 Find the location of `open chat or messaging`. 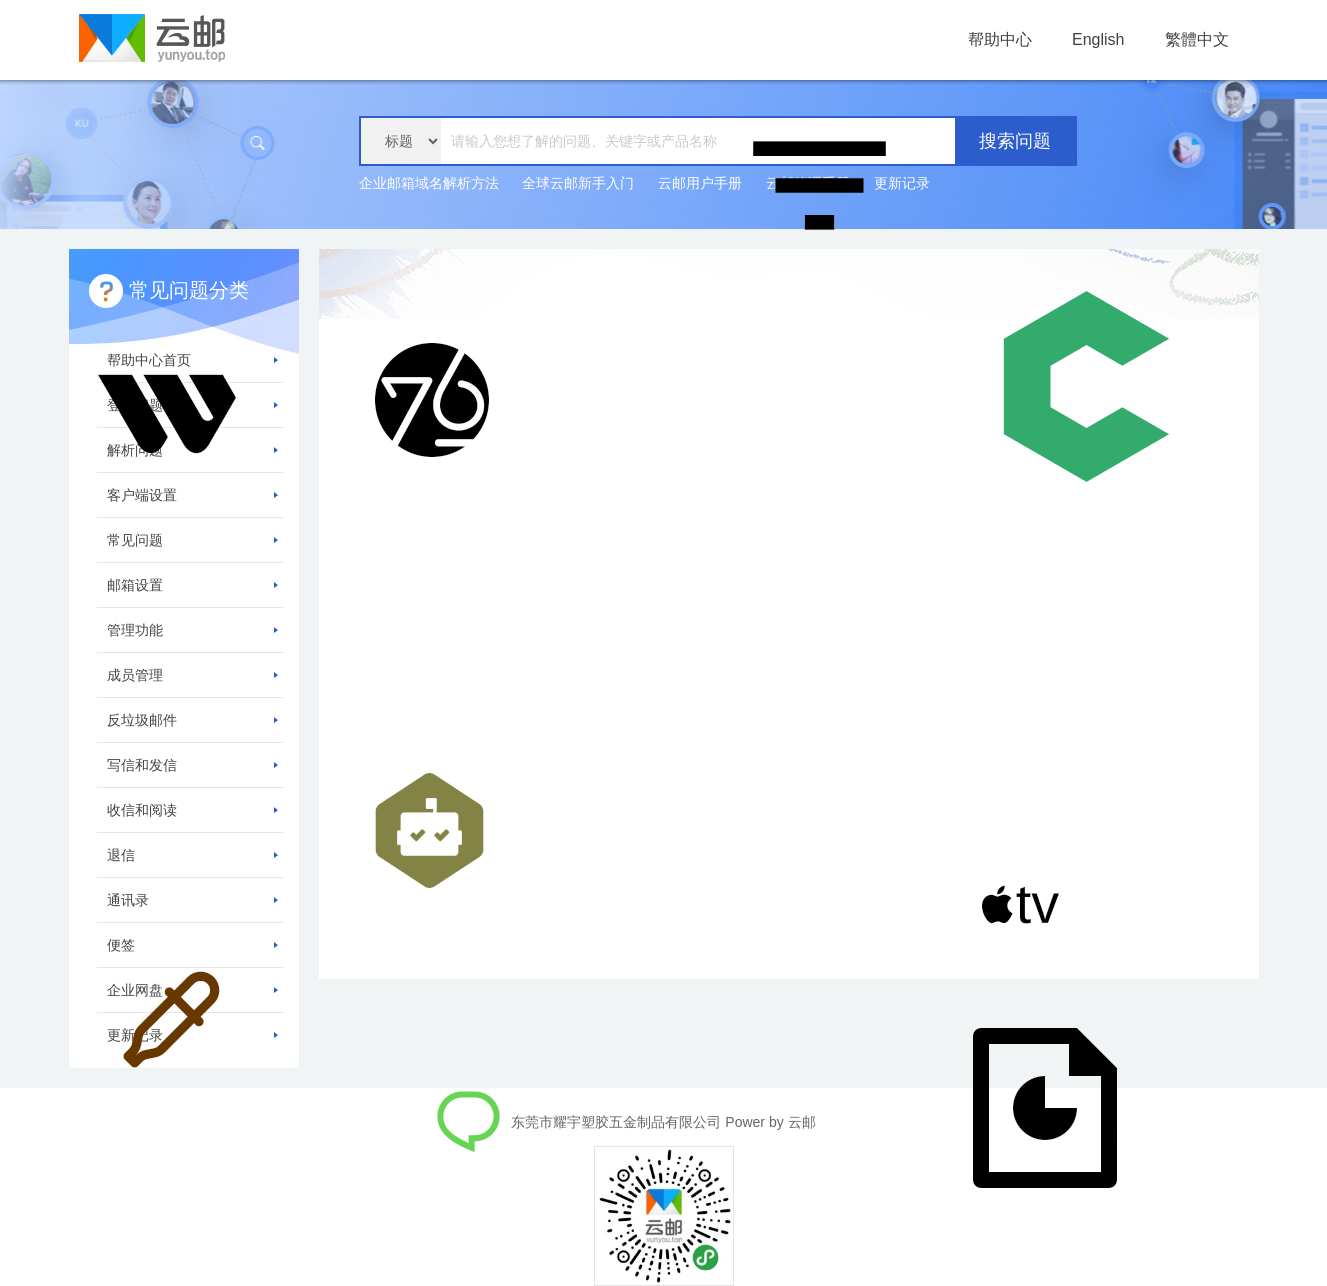

open chat or messaging is located at coordinates (468, 1119).